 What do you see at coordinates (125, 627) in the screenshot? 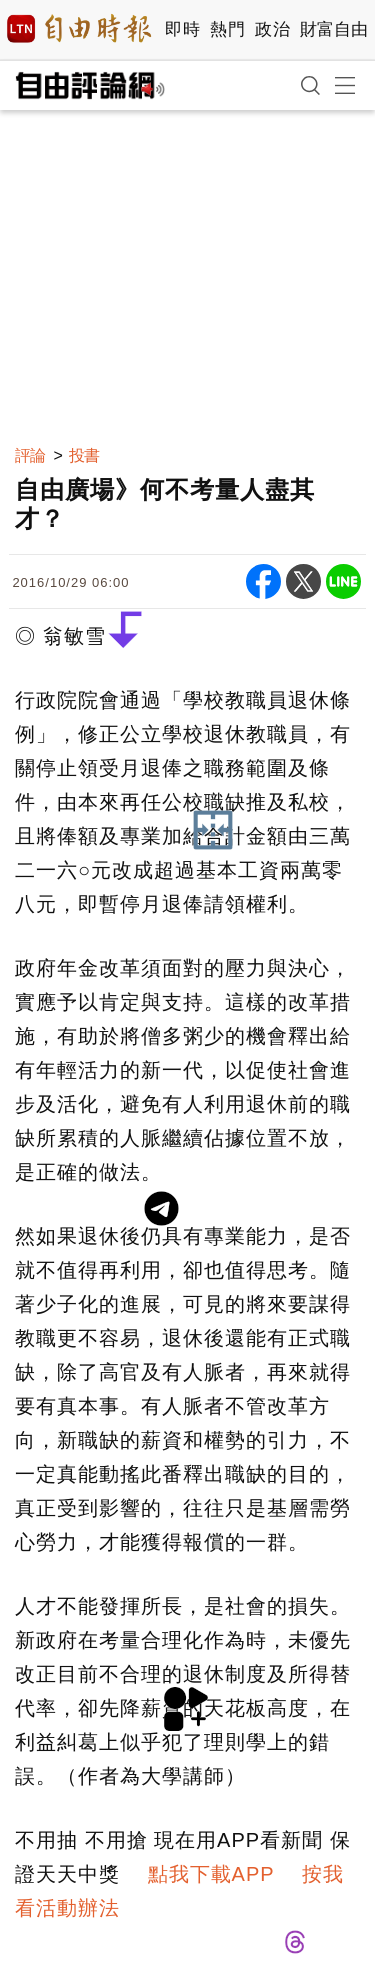
I see `navigate back and down in a menu hierarchy` at bounding box center [125, 627].